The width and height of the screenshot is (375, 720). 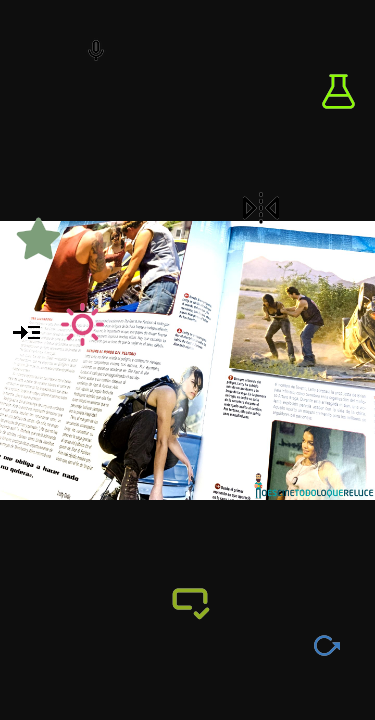 What do you see at coordinates (96, 51) in the screenshot?
I see `tap to start voice input` at bounding box center [96, 51].